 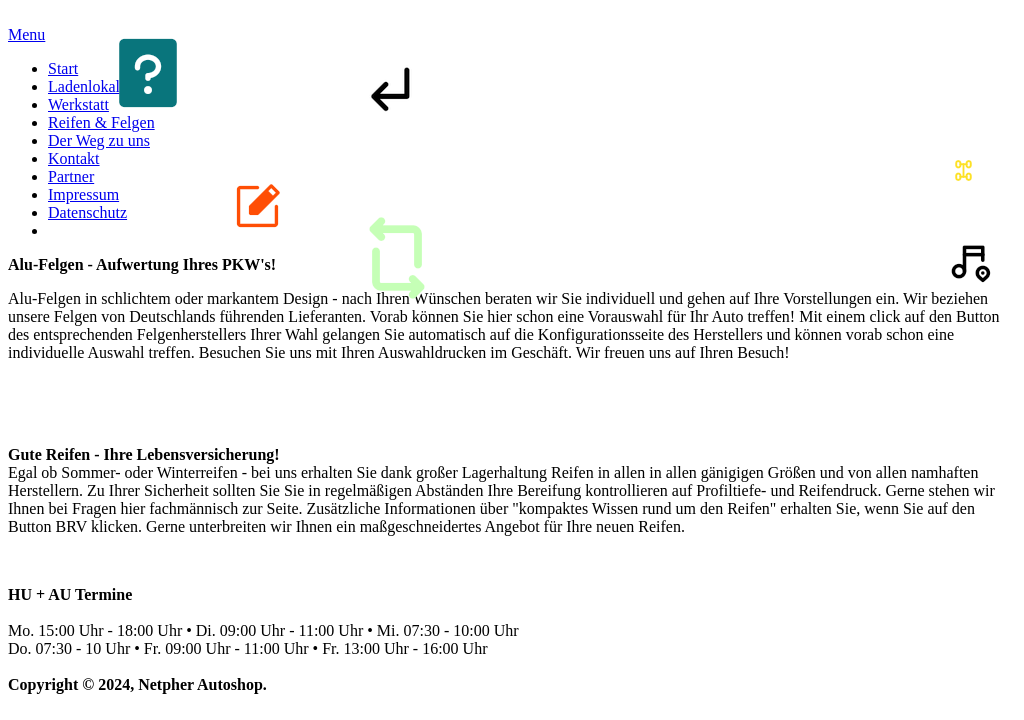 I want to click on rotate your device orientation, so click(x=397, y=258).